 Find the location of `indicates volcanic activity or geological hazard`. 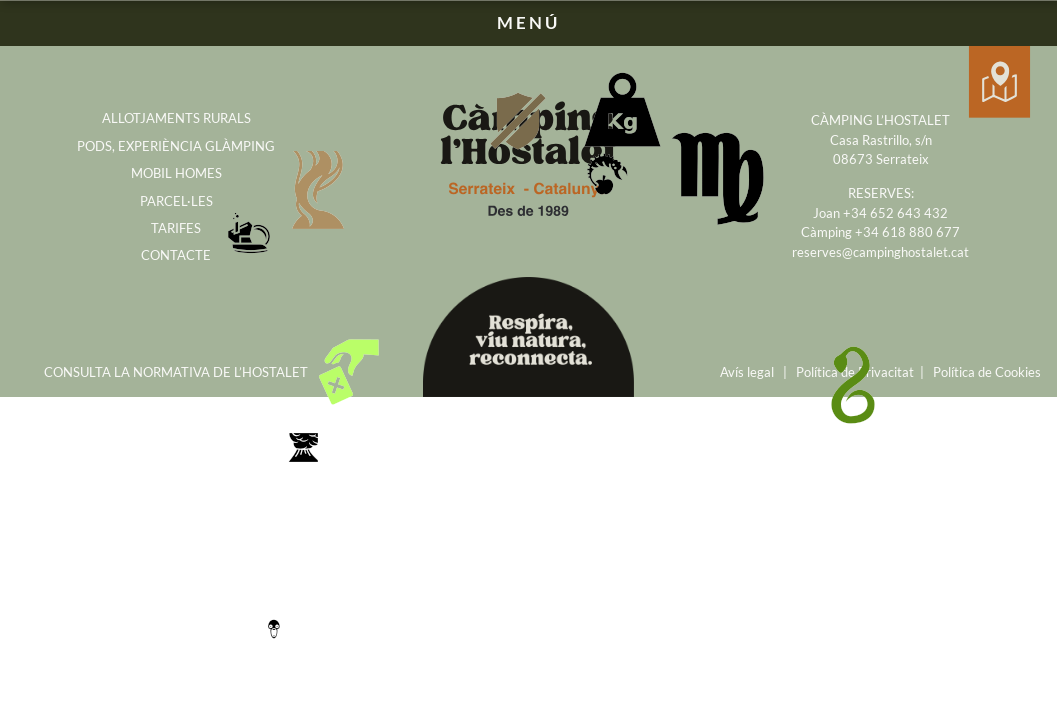

indicates volcanic activity or geological hazard is located at coordinates (303, 447).